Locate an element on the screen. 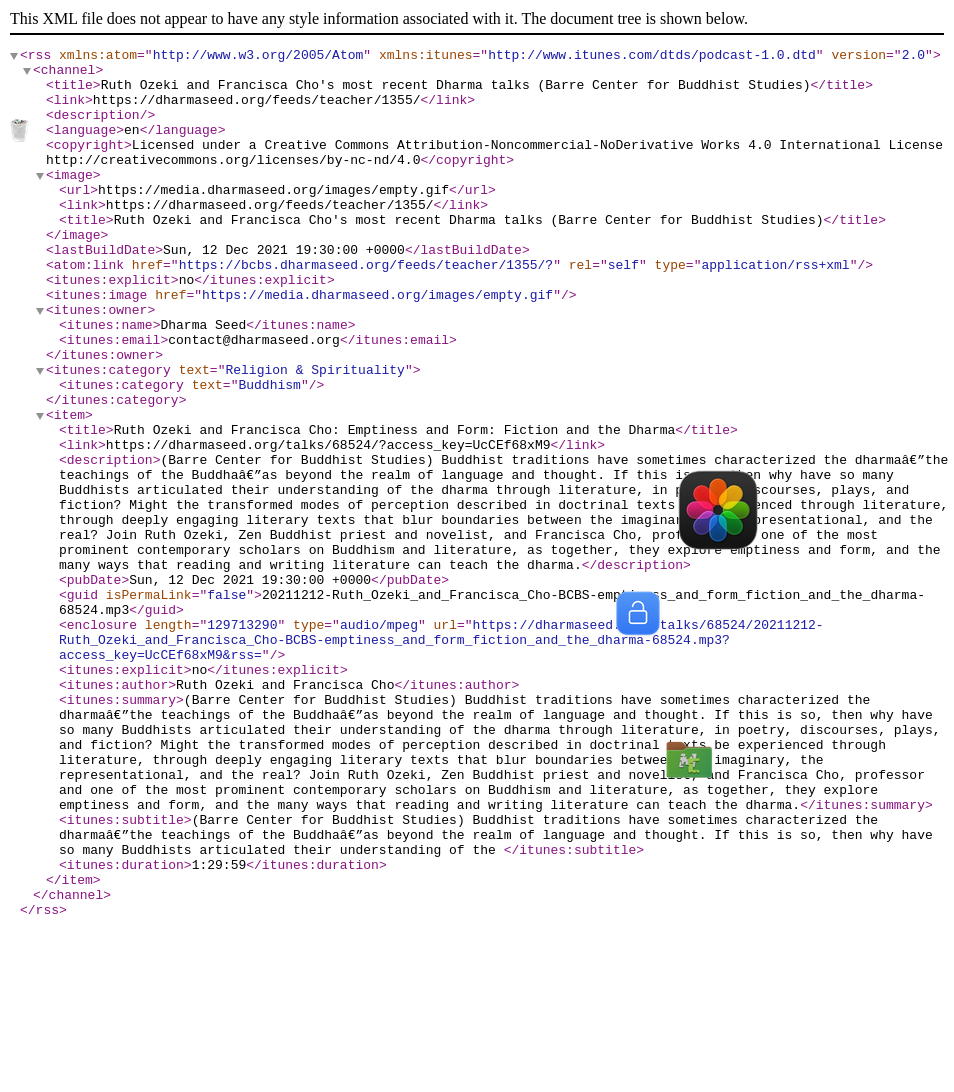 The image size is (954, 1092). open mcreator project files folder is located at coordinates (689, 761).